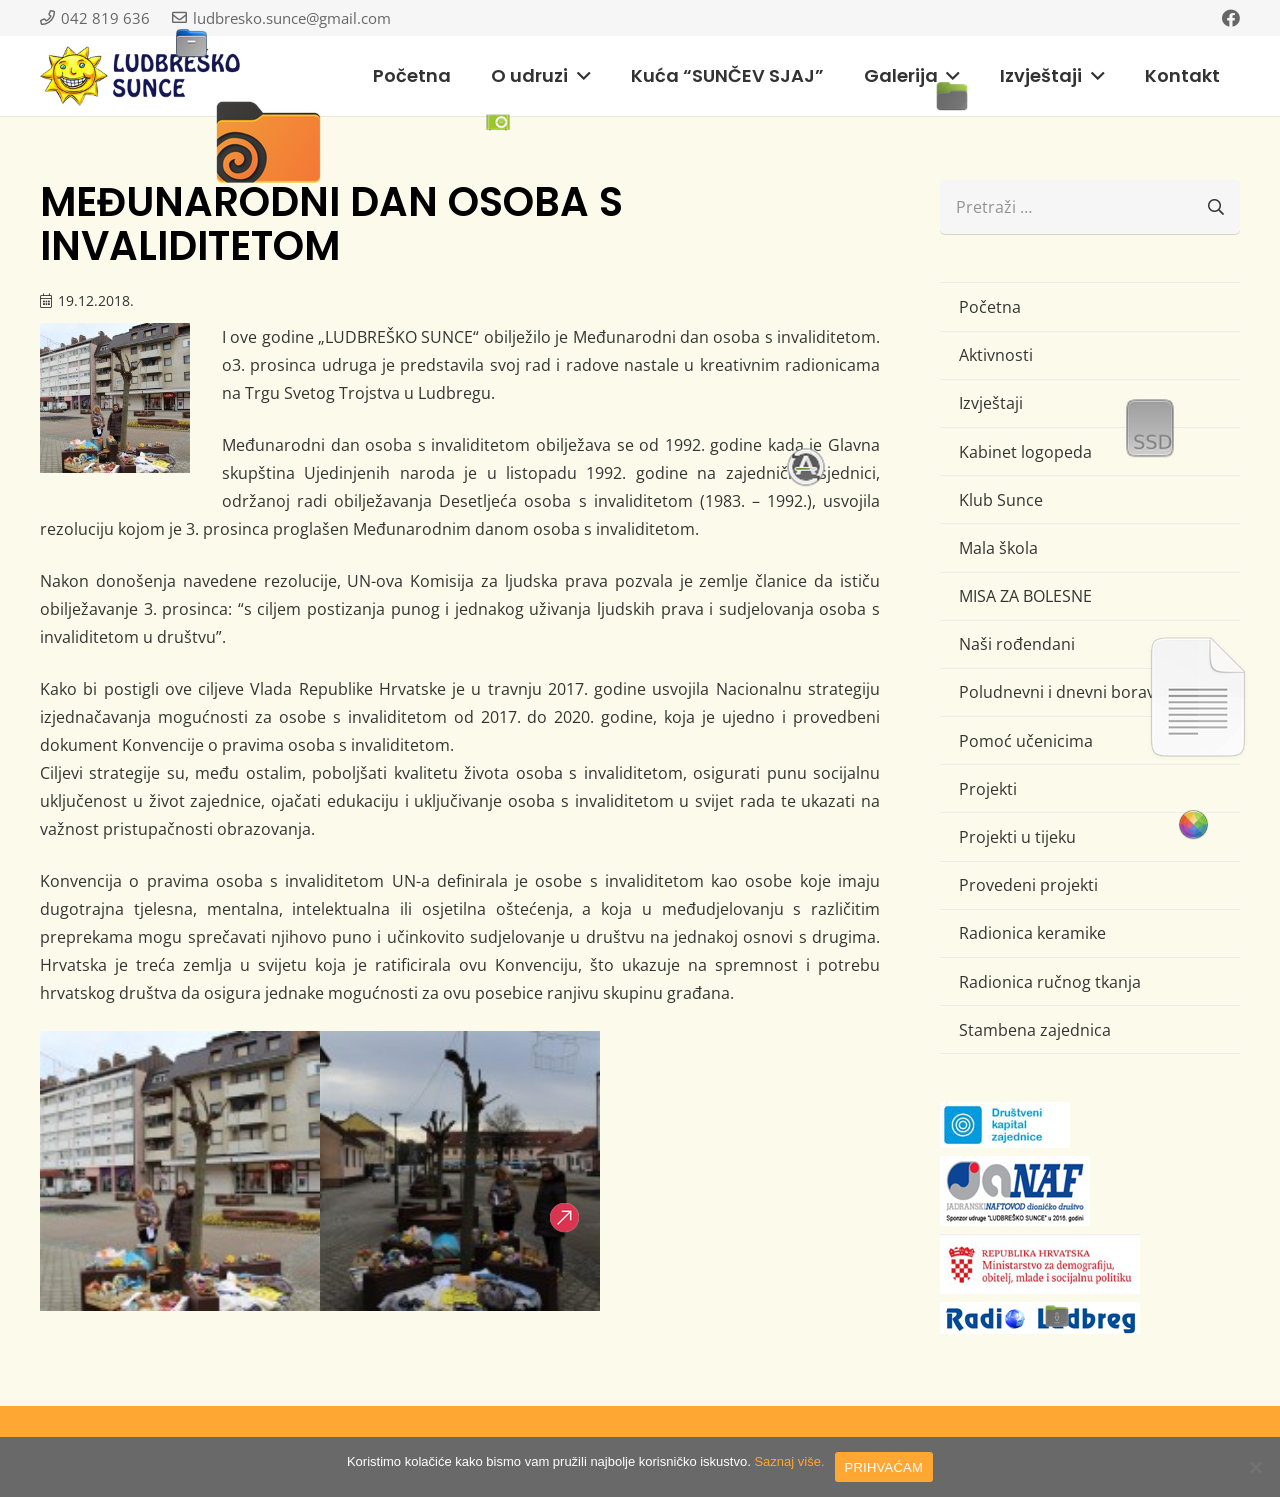  What do you see at coordinates (268, 145) in the screenshot?
I see `open houdini project files folder` at bounding box center [268, 145].